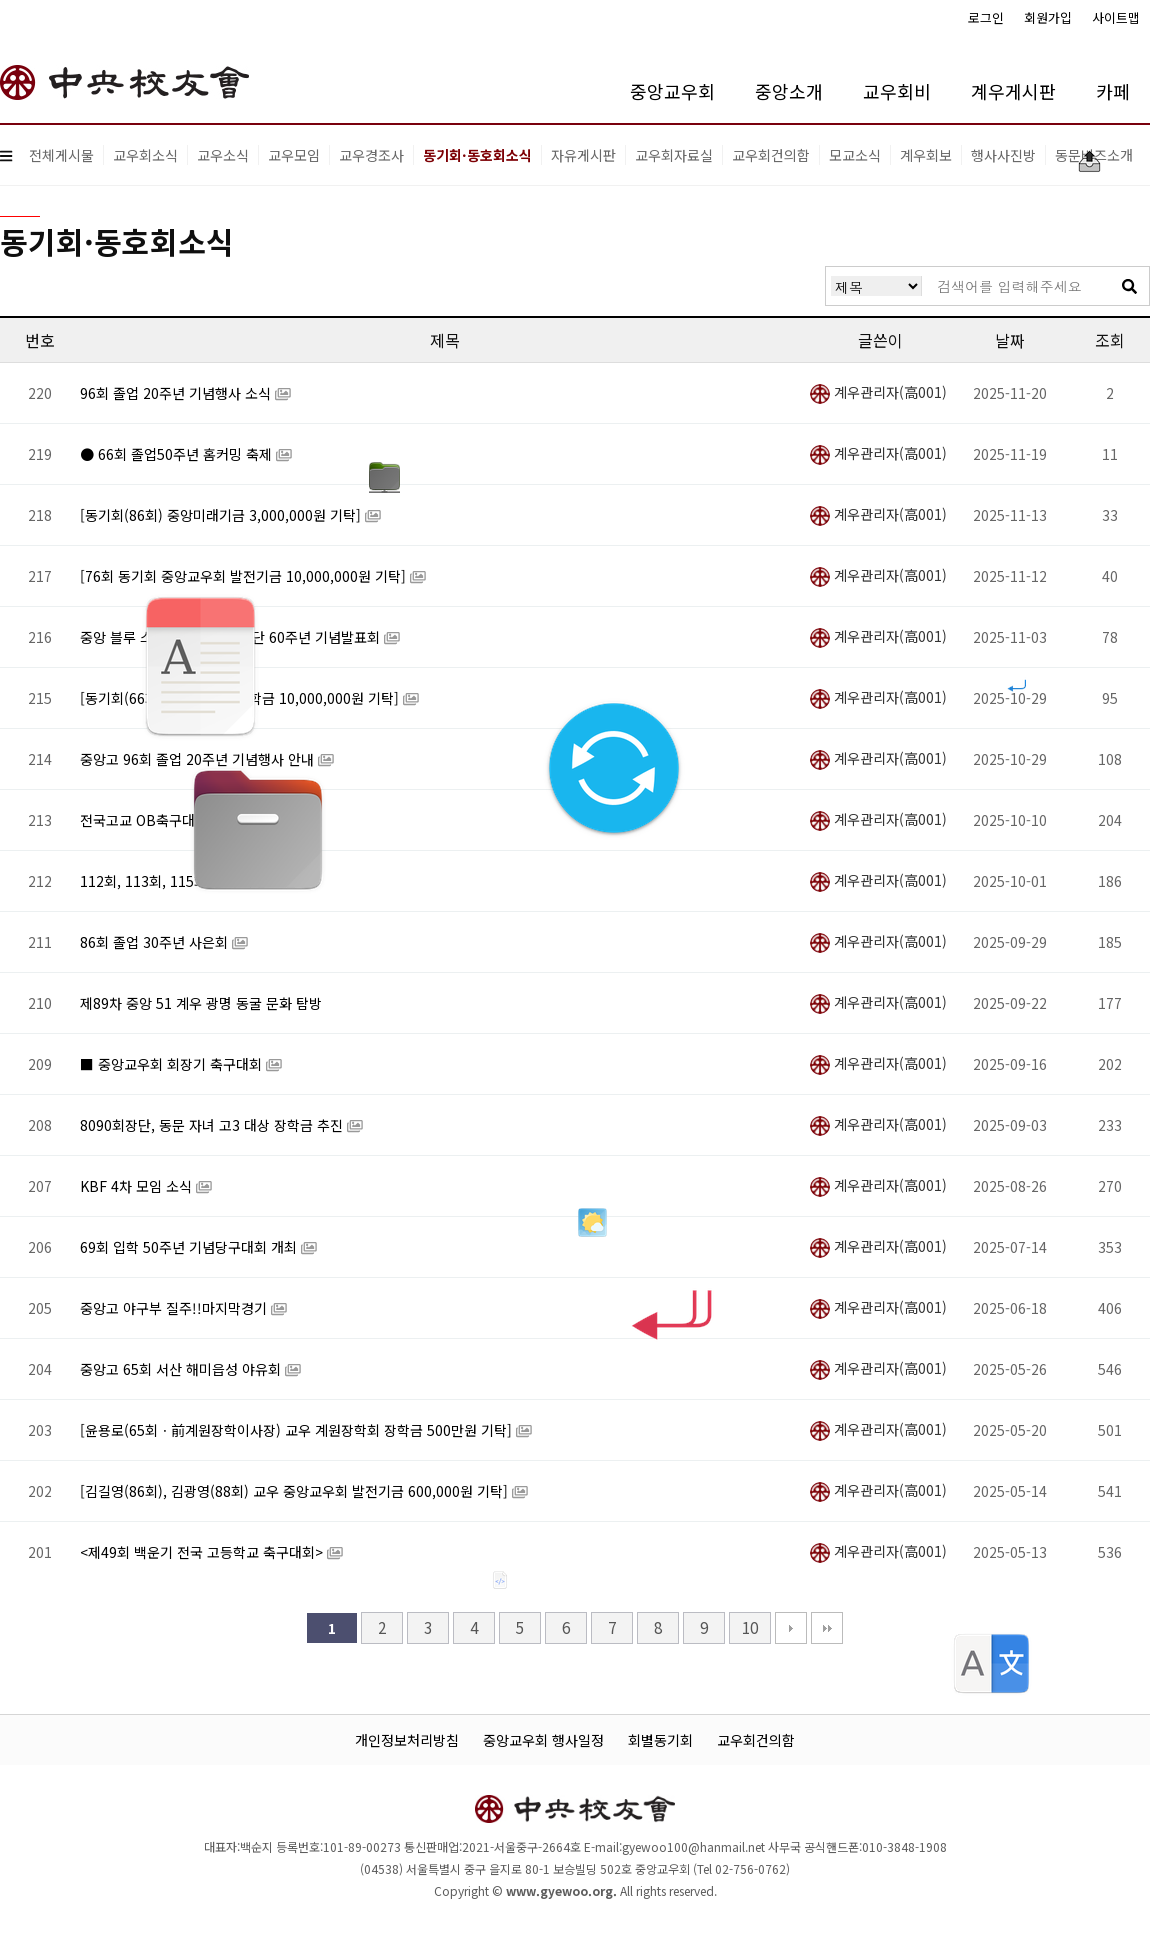 The width and height of the screenshot is (1150, 1934). I want to click on access language and region settings, so click(991, 1663).